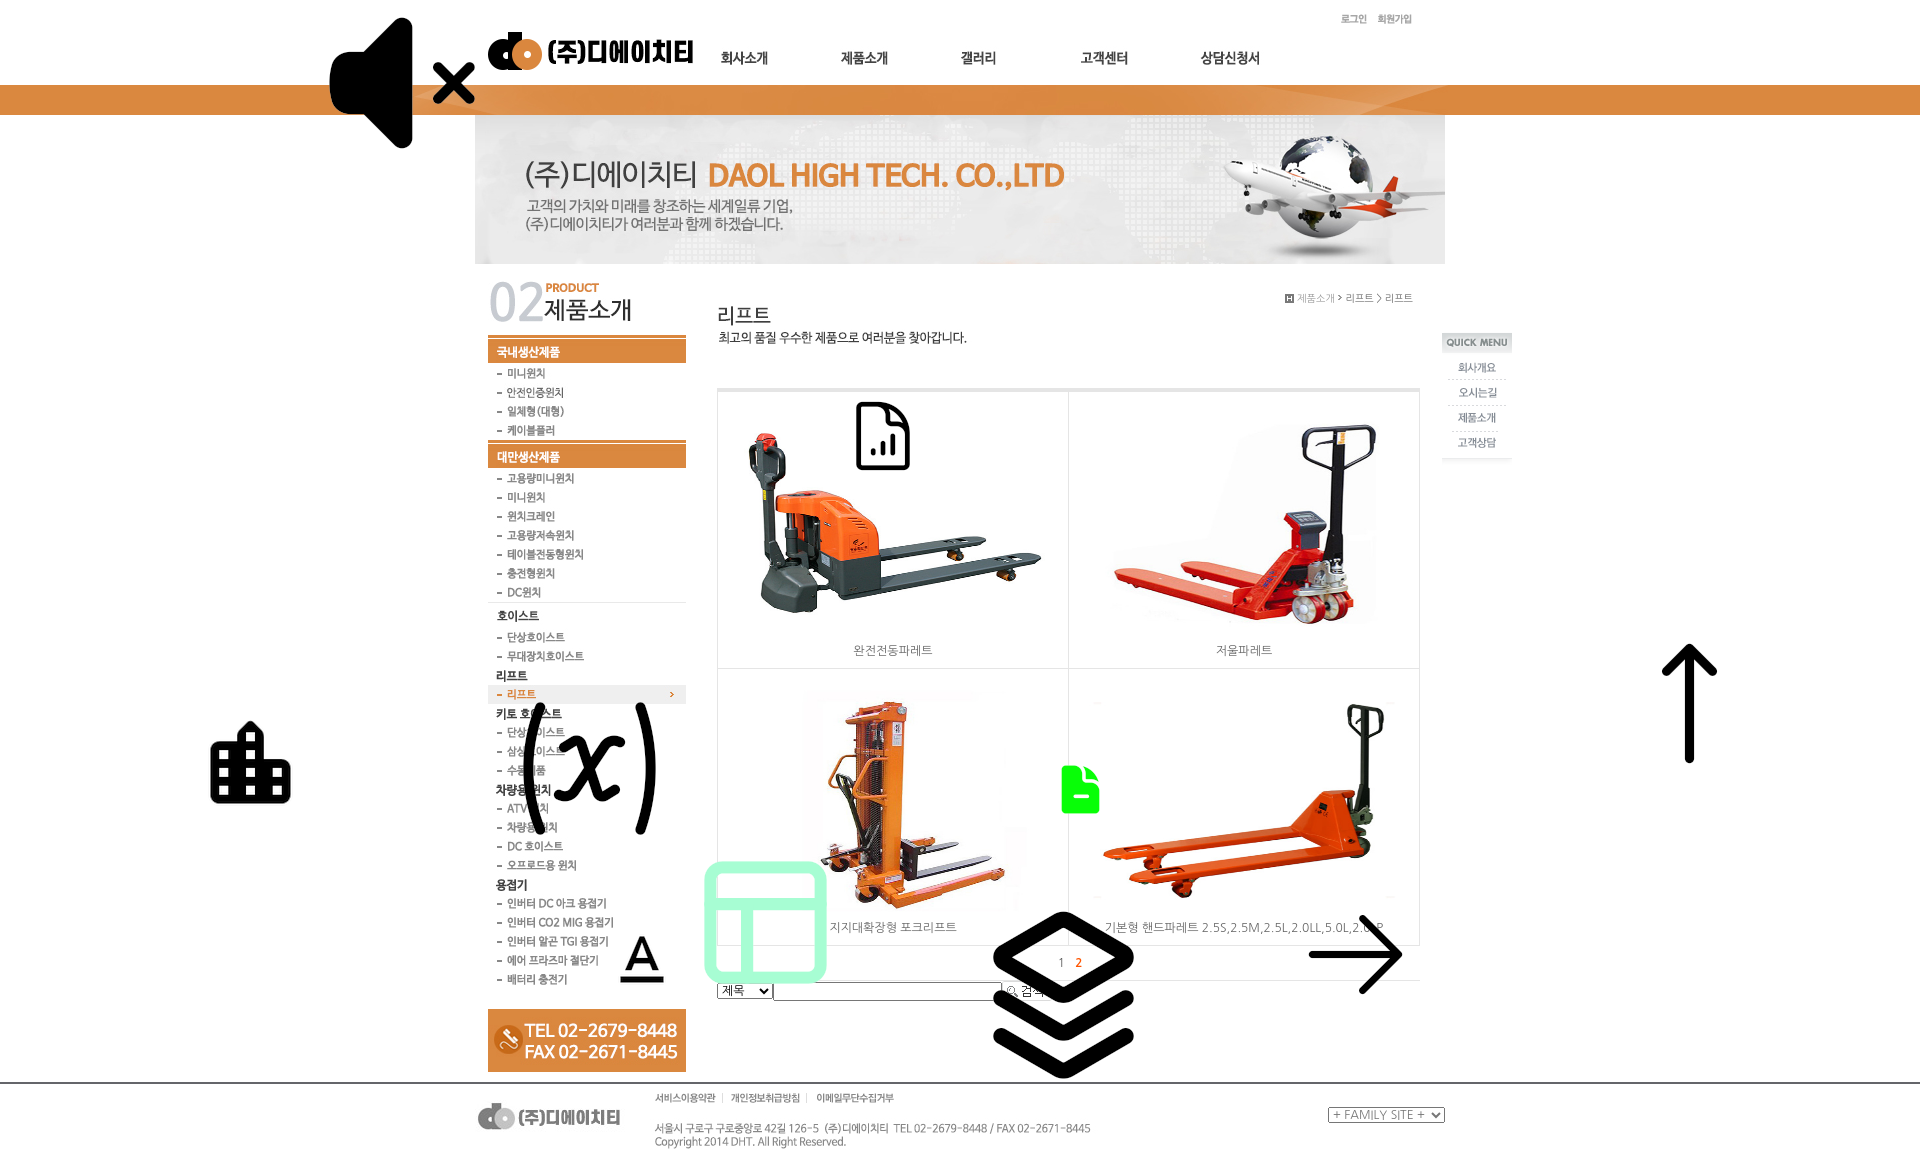 The image size is (1920, 1167). I want to click on view document analytics or statistics, so click(883, 436).